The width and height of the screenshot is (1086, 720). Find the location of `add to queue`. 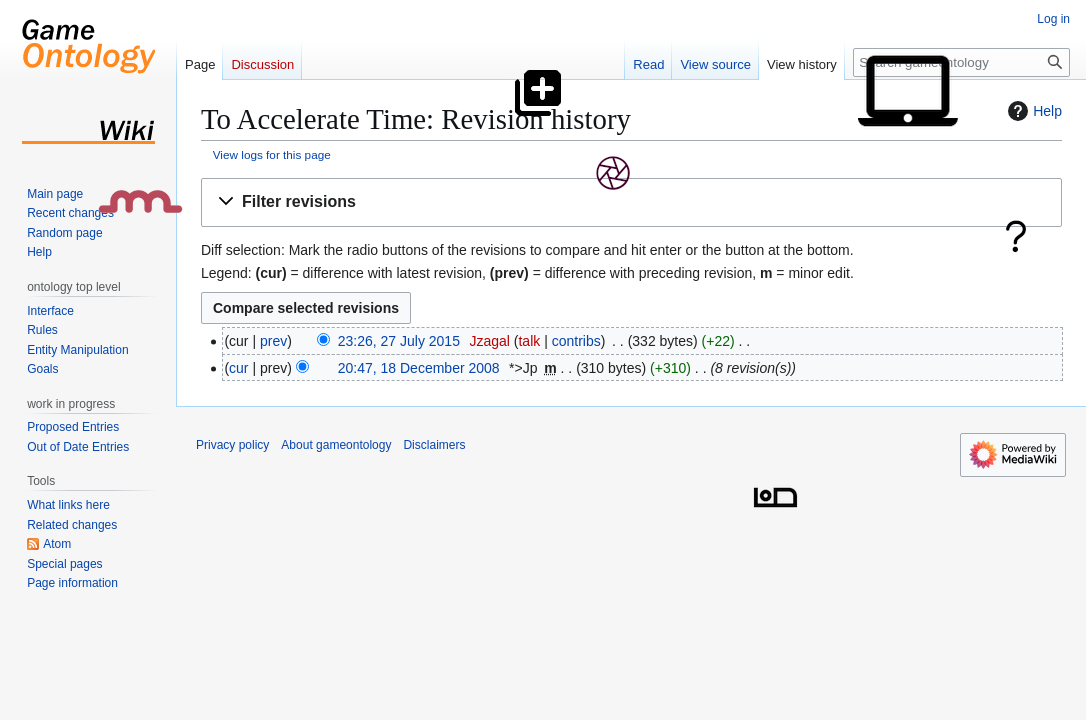

add to queue is located at coordinates (538, 93).